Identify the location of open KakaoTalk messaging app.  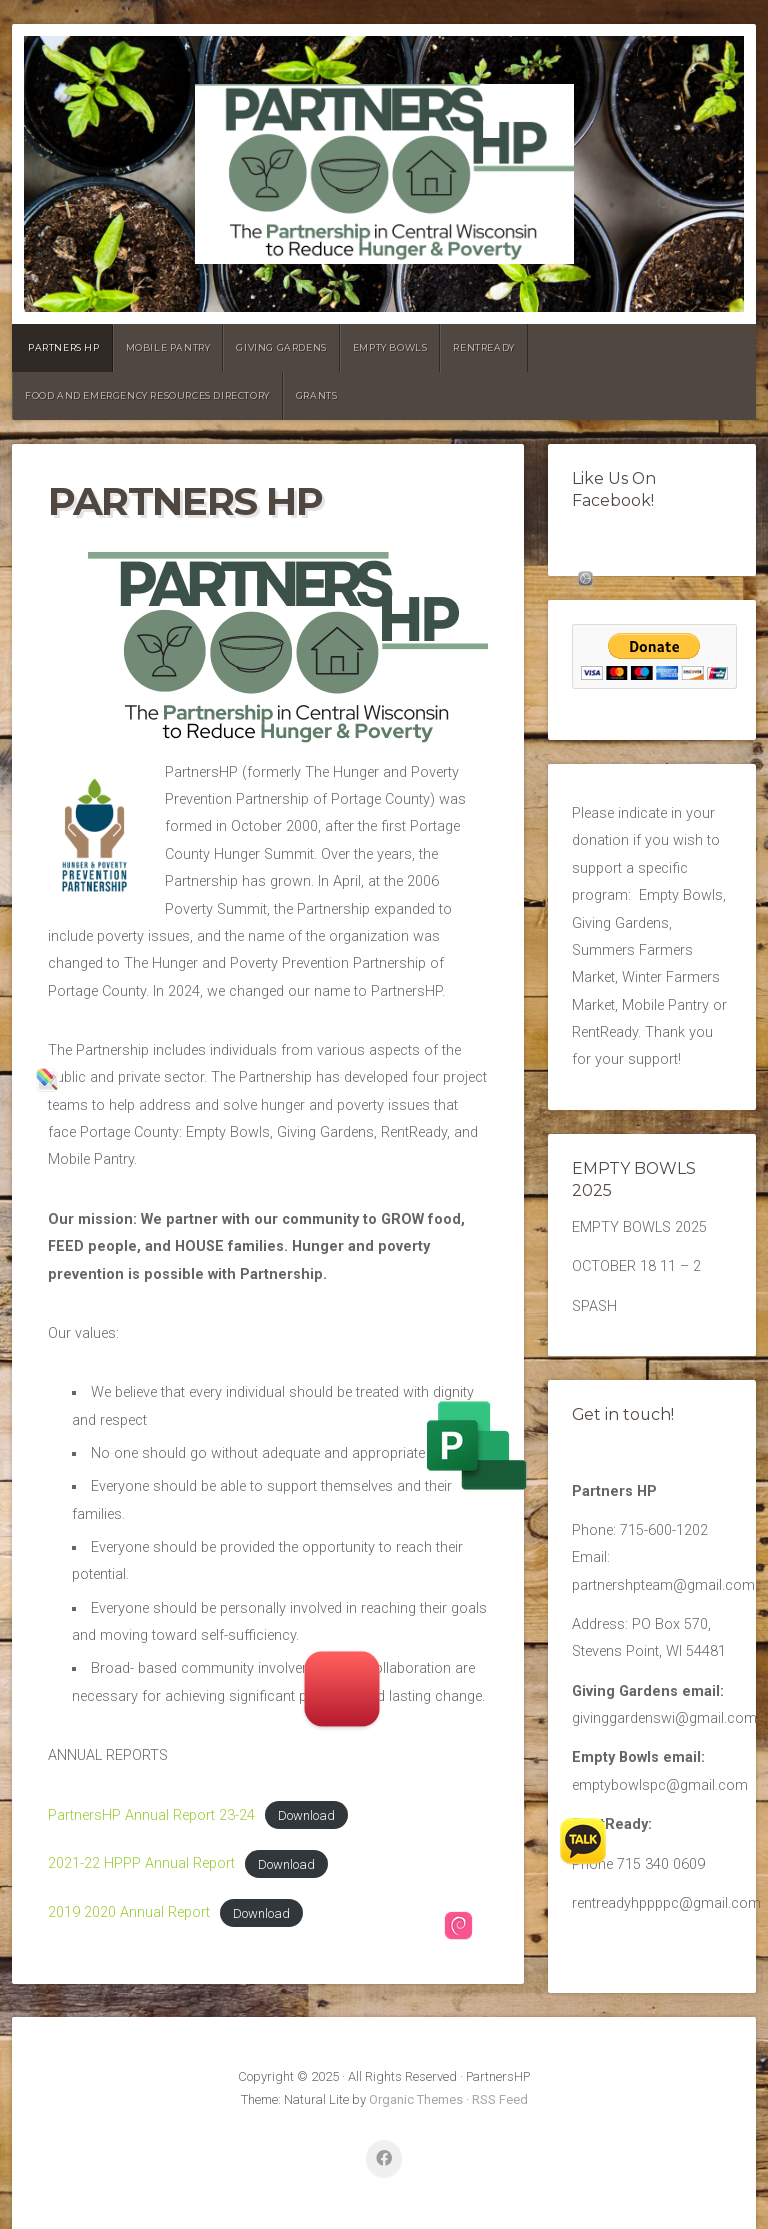
(583, 1841).